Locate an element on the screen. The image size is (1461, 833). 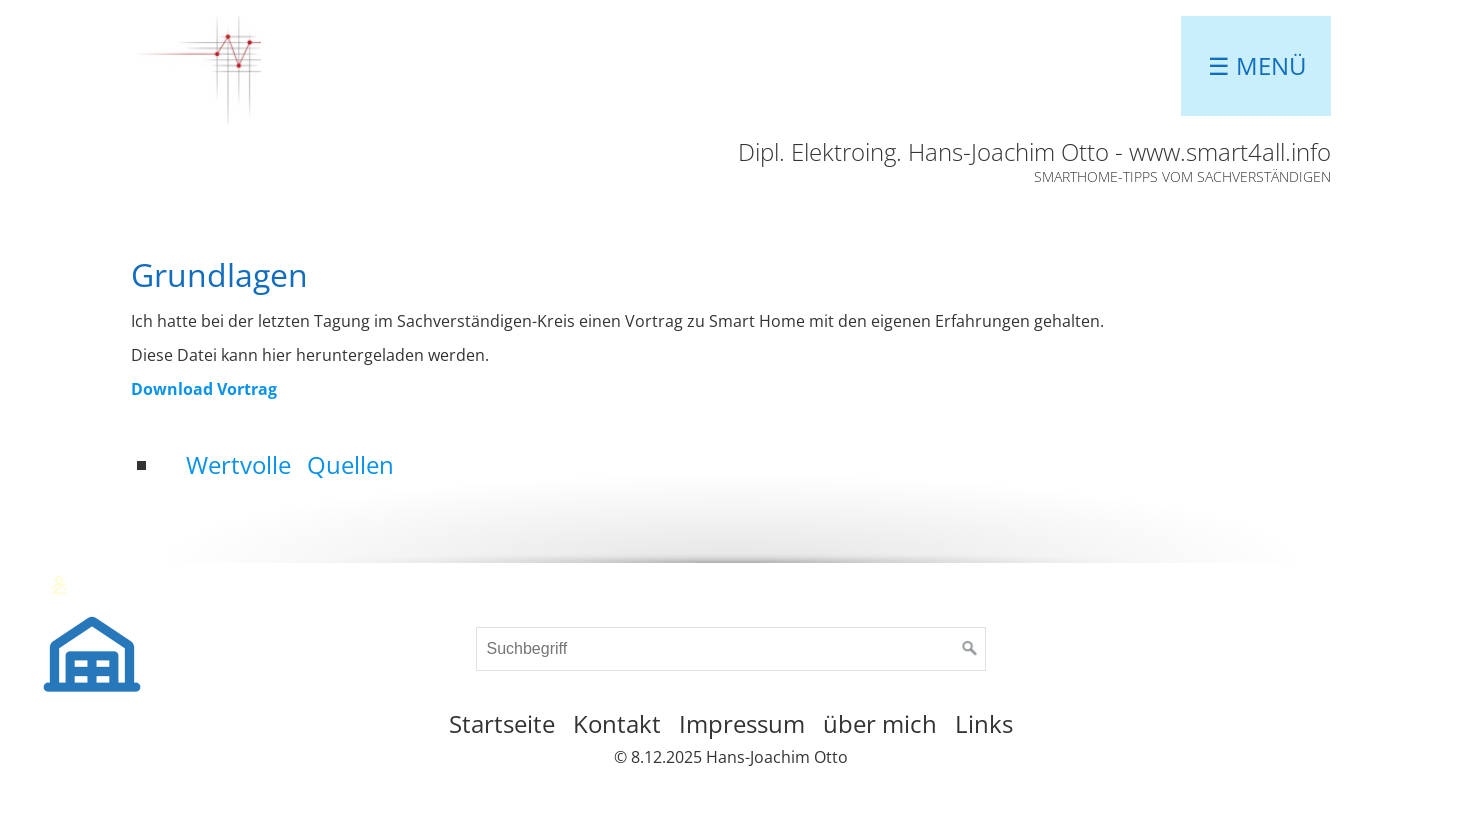
access garage or parking settings is located at coordinates (92, 659).